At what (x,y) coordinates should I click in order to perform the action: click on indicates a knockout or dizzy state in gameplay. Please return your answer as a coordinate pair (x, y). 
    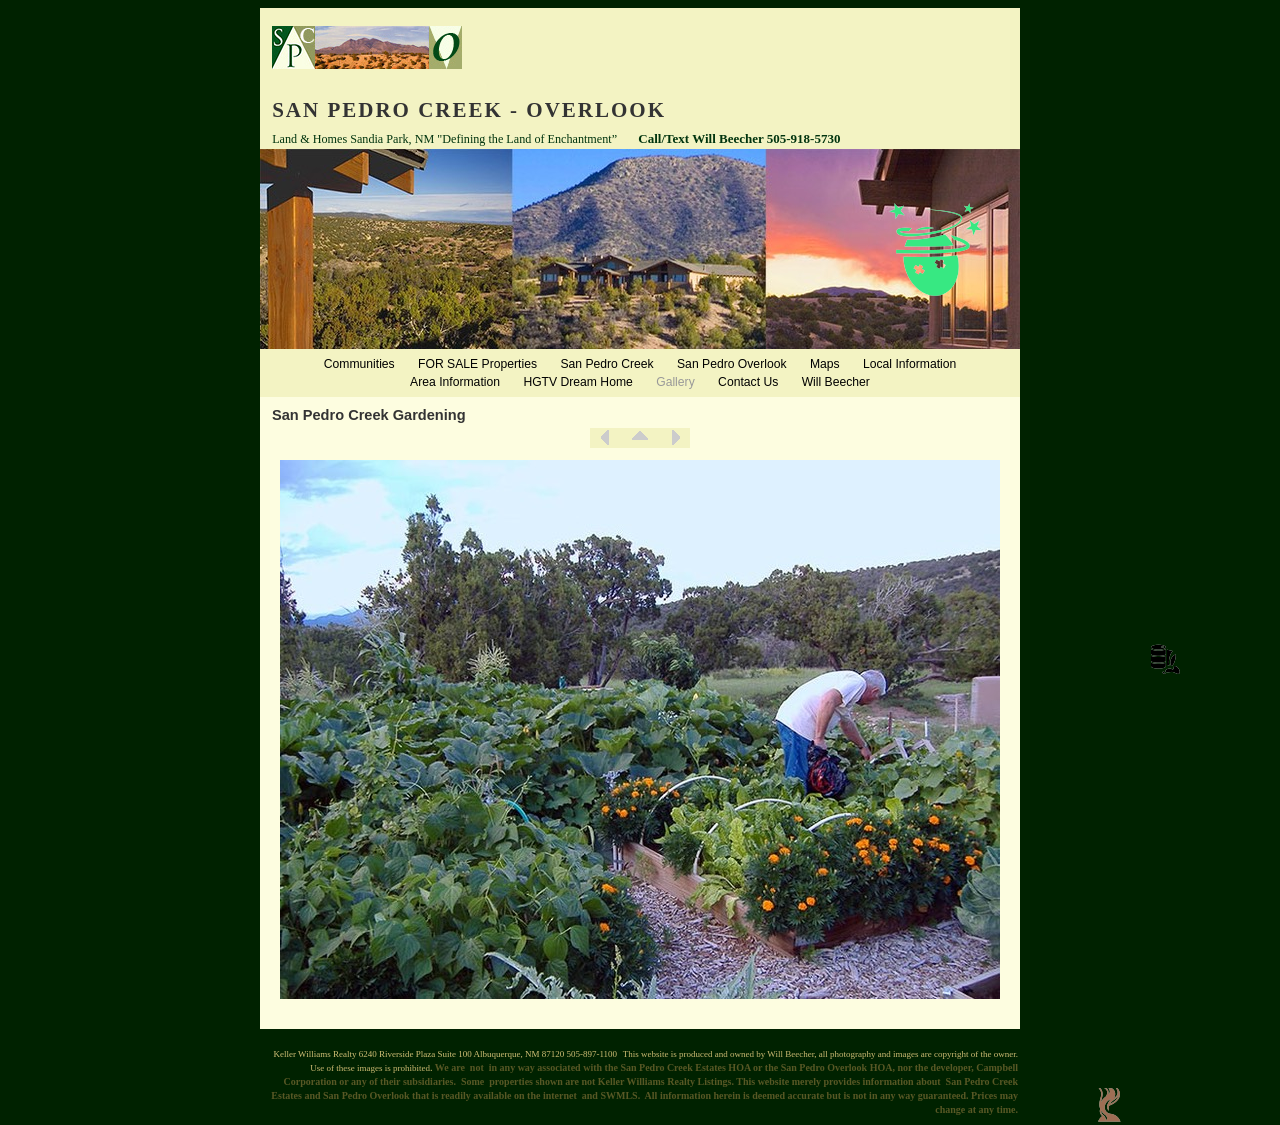
    Looking at the image, I should click on (935, 249).